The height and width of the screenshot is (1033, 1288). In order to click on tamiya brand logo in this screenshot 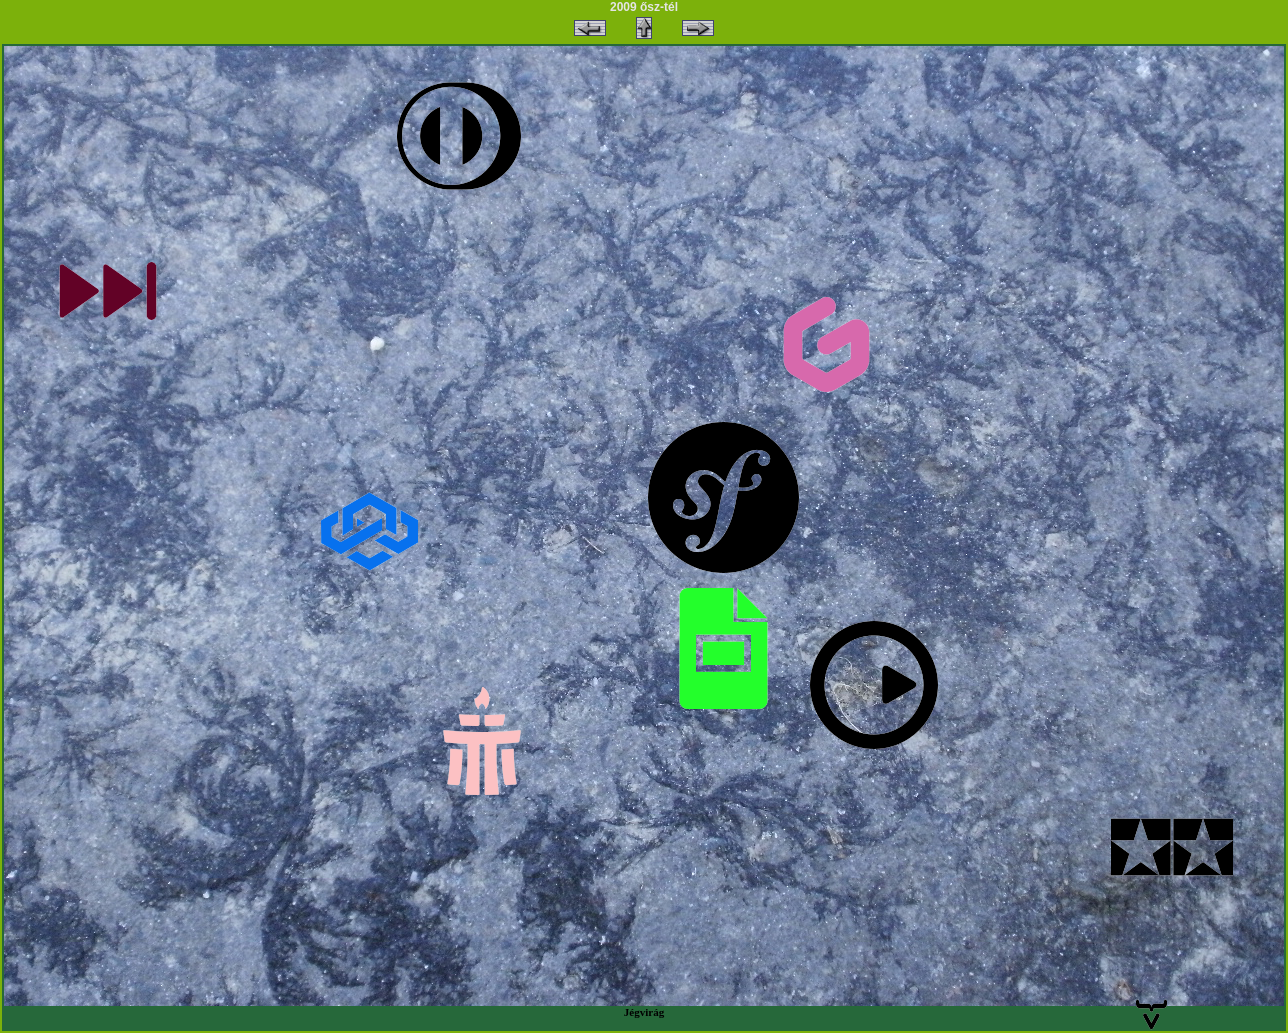, I will do `click(1172, 847)`.